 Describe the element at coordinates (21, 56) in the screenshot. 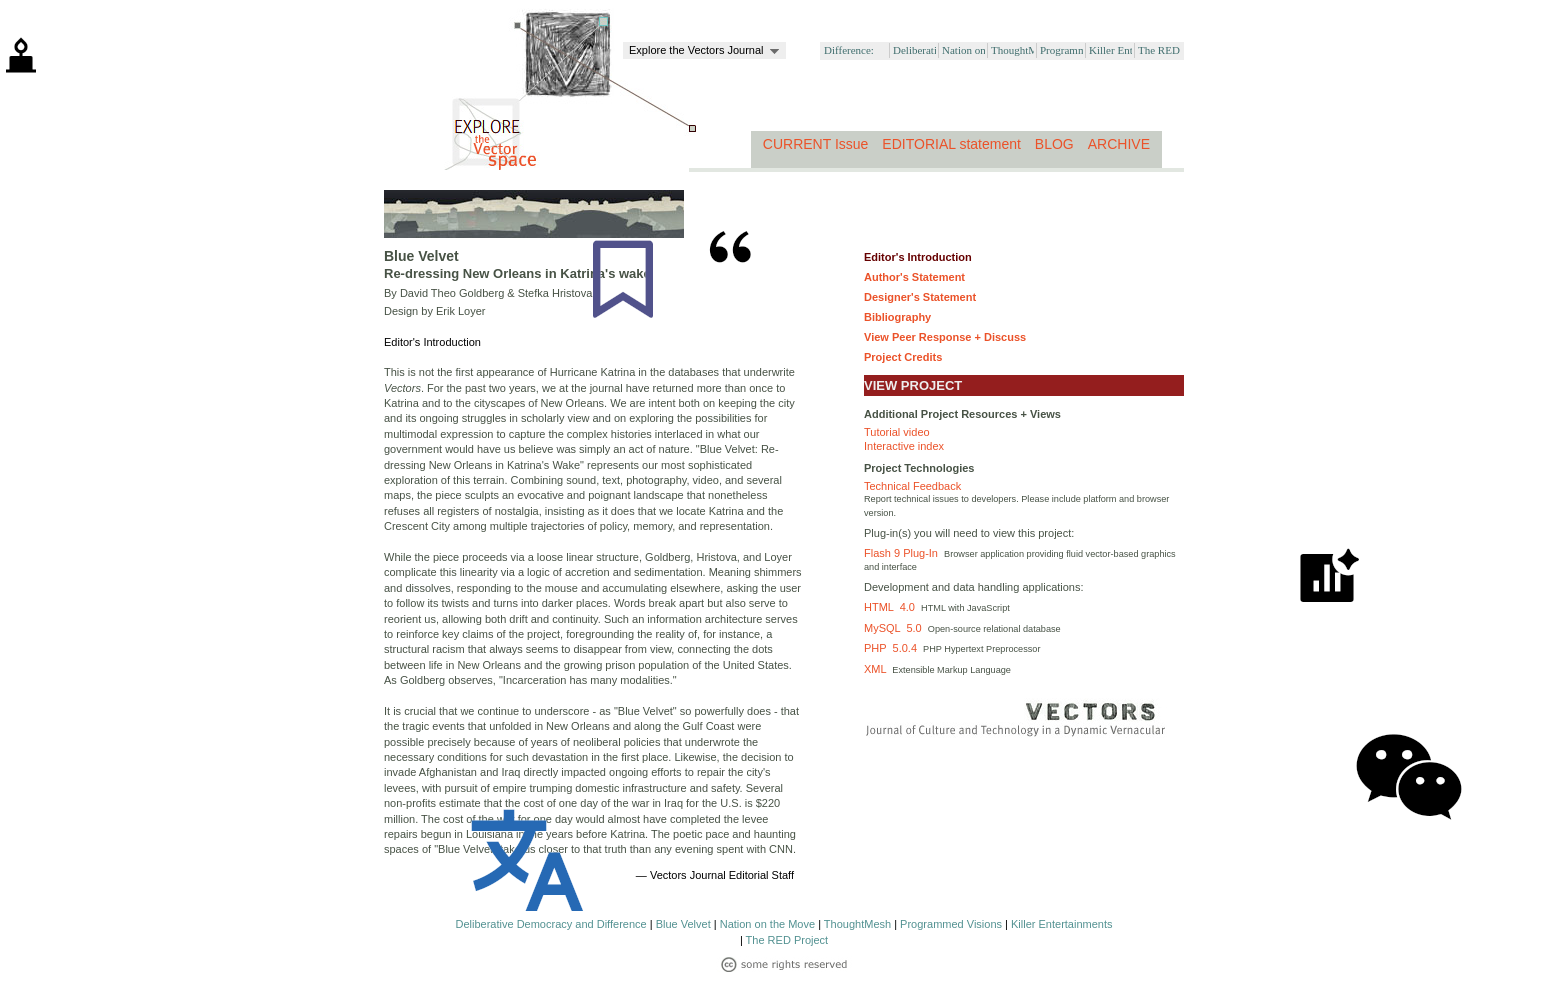

I see `access candle or ambient lighting mode` at that location.